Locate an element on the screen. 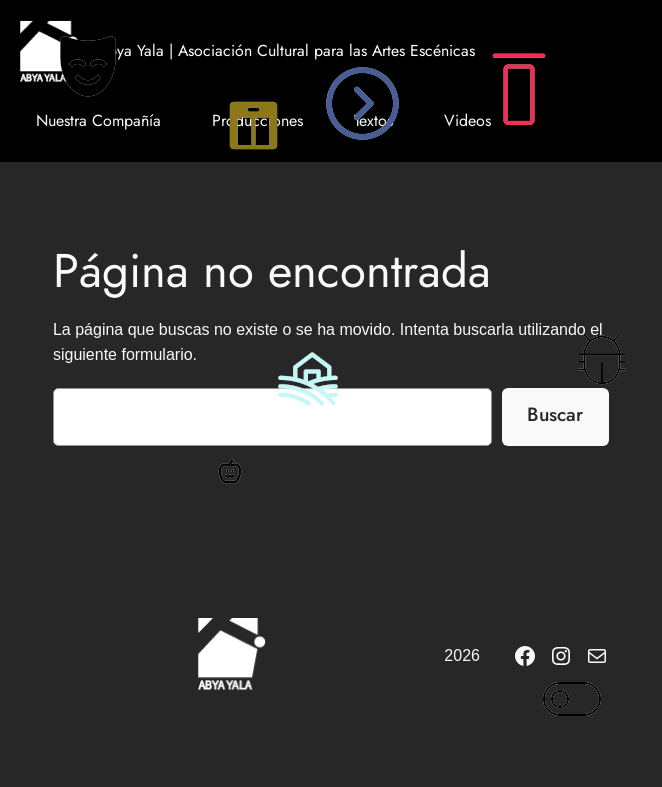  go to next item or page is located at coordinates (362, 103).